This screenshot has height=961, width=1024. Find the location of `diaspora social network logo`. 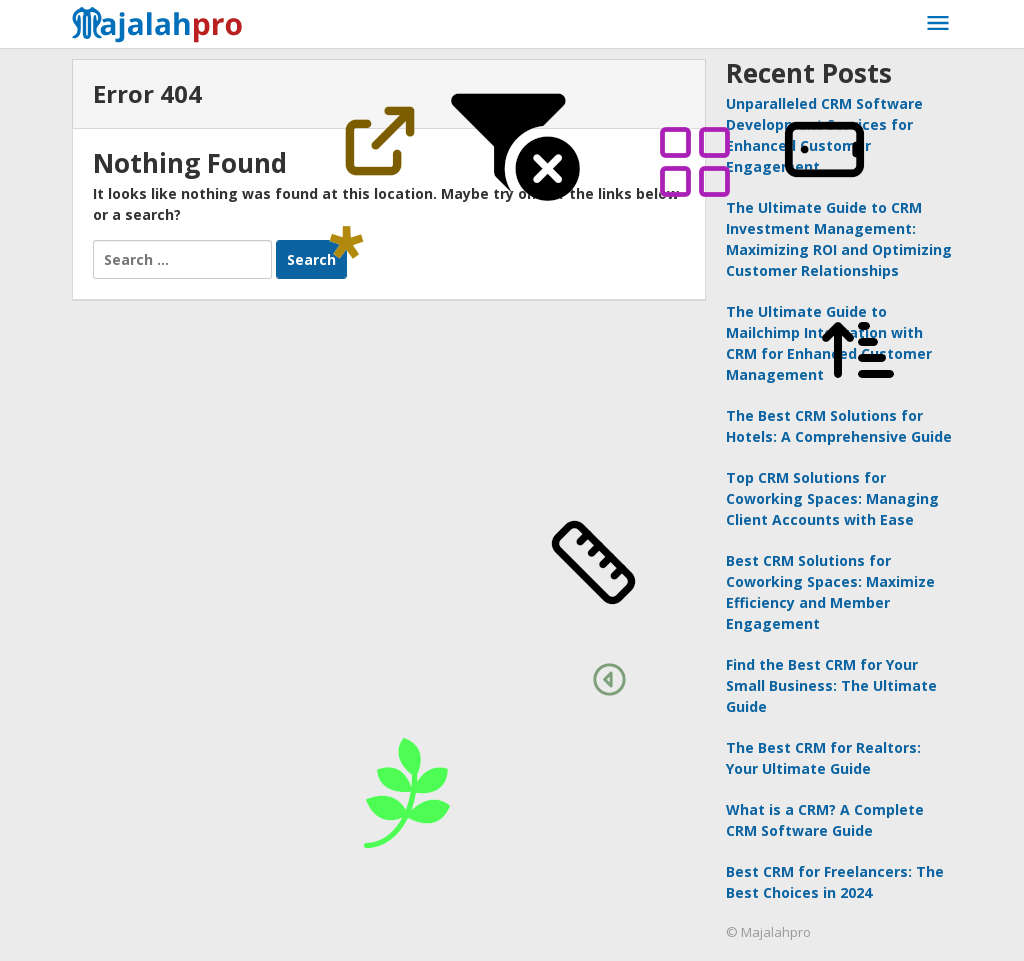

diaspora social network logo is located at coordinates (346, 242).